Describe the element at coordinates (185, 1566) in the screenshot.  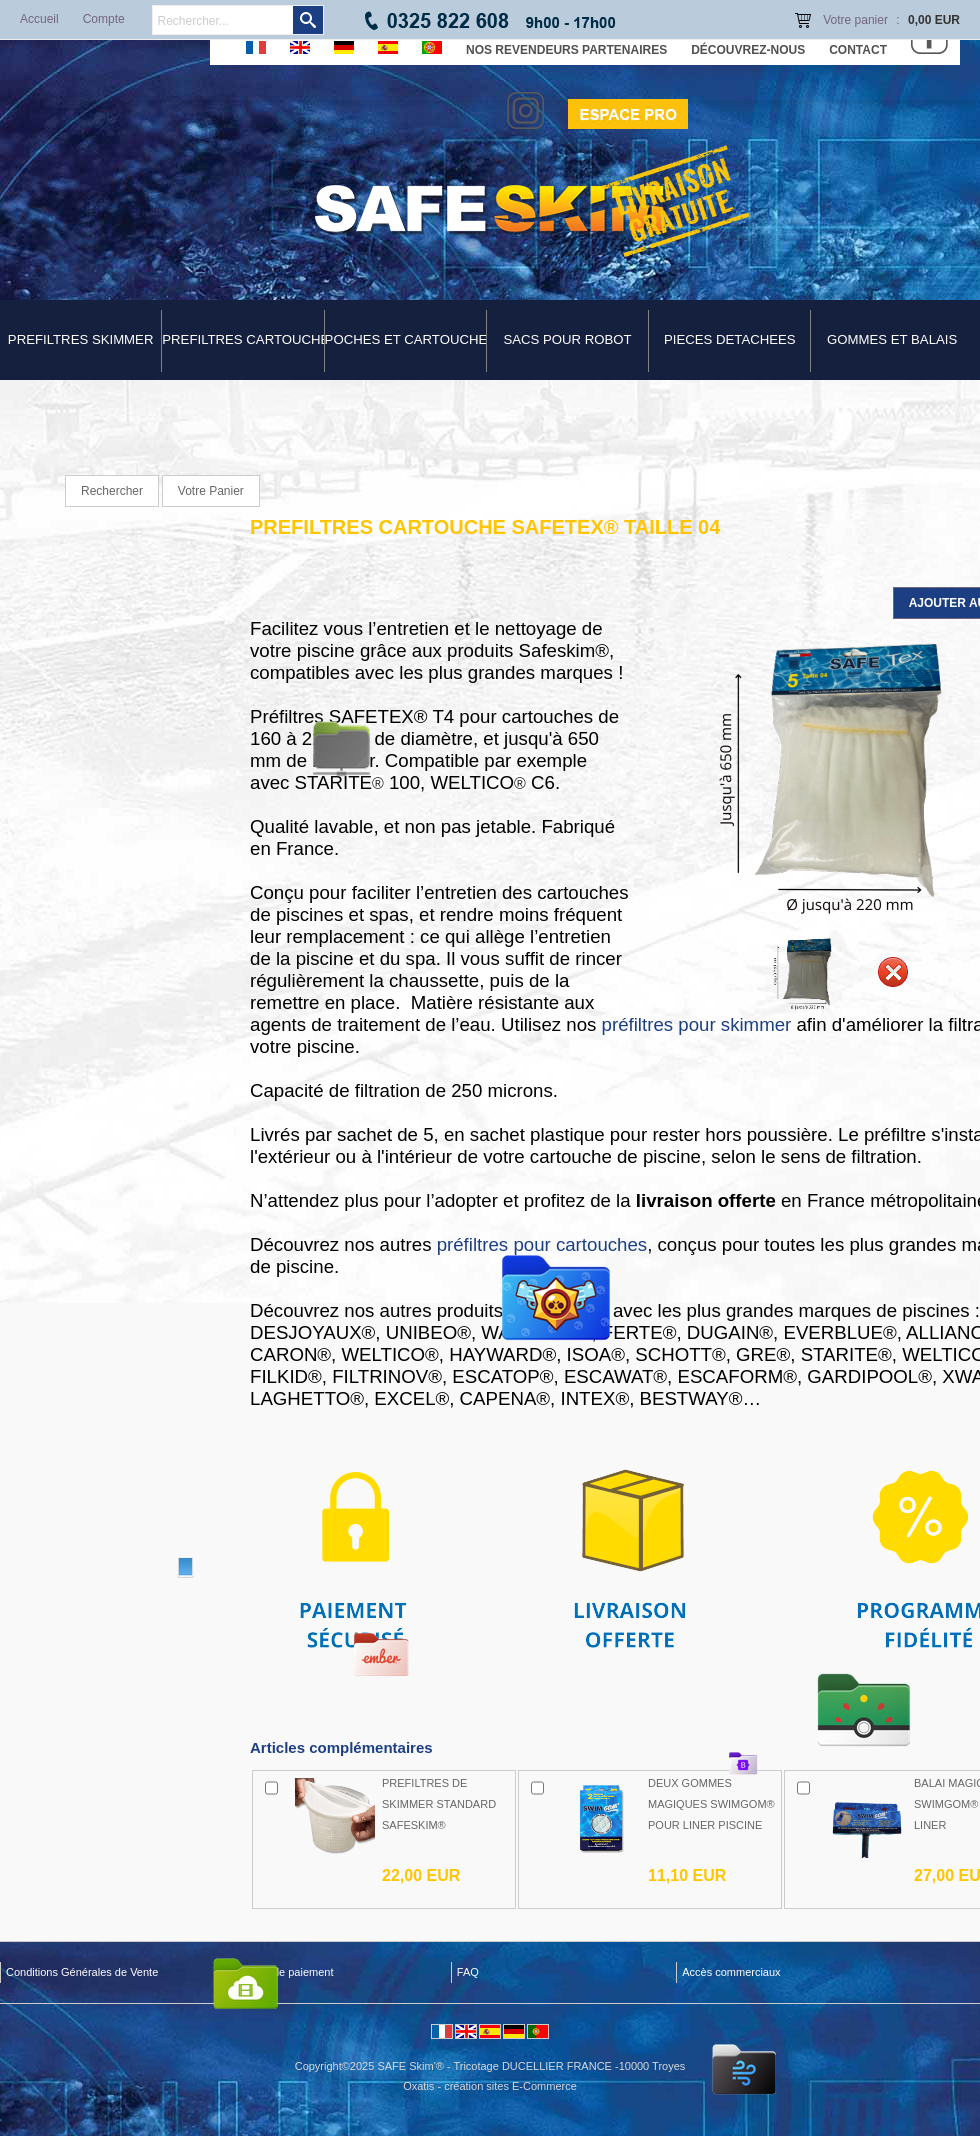
I see `iPad Air 2 device with cellular connectivity` at that location.